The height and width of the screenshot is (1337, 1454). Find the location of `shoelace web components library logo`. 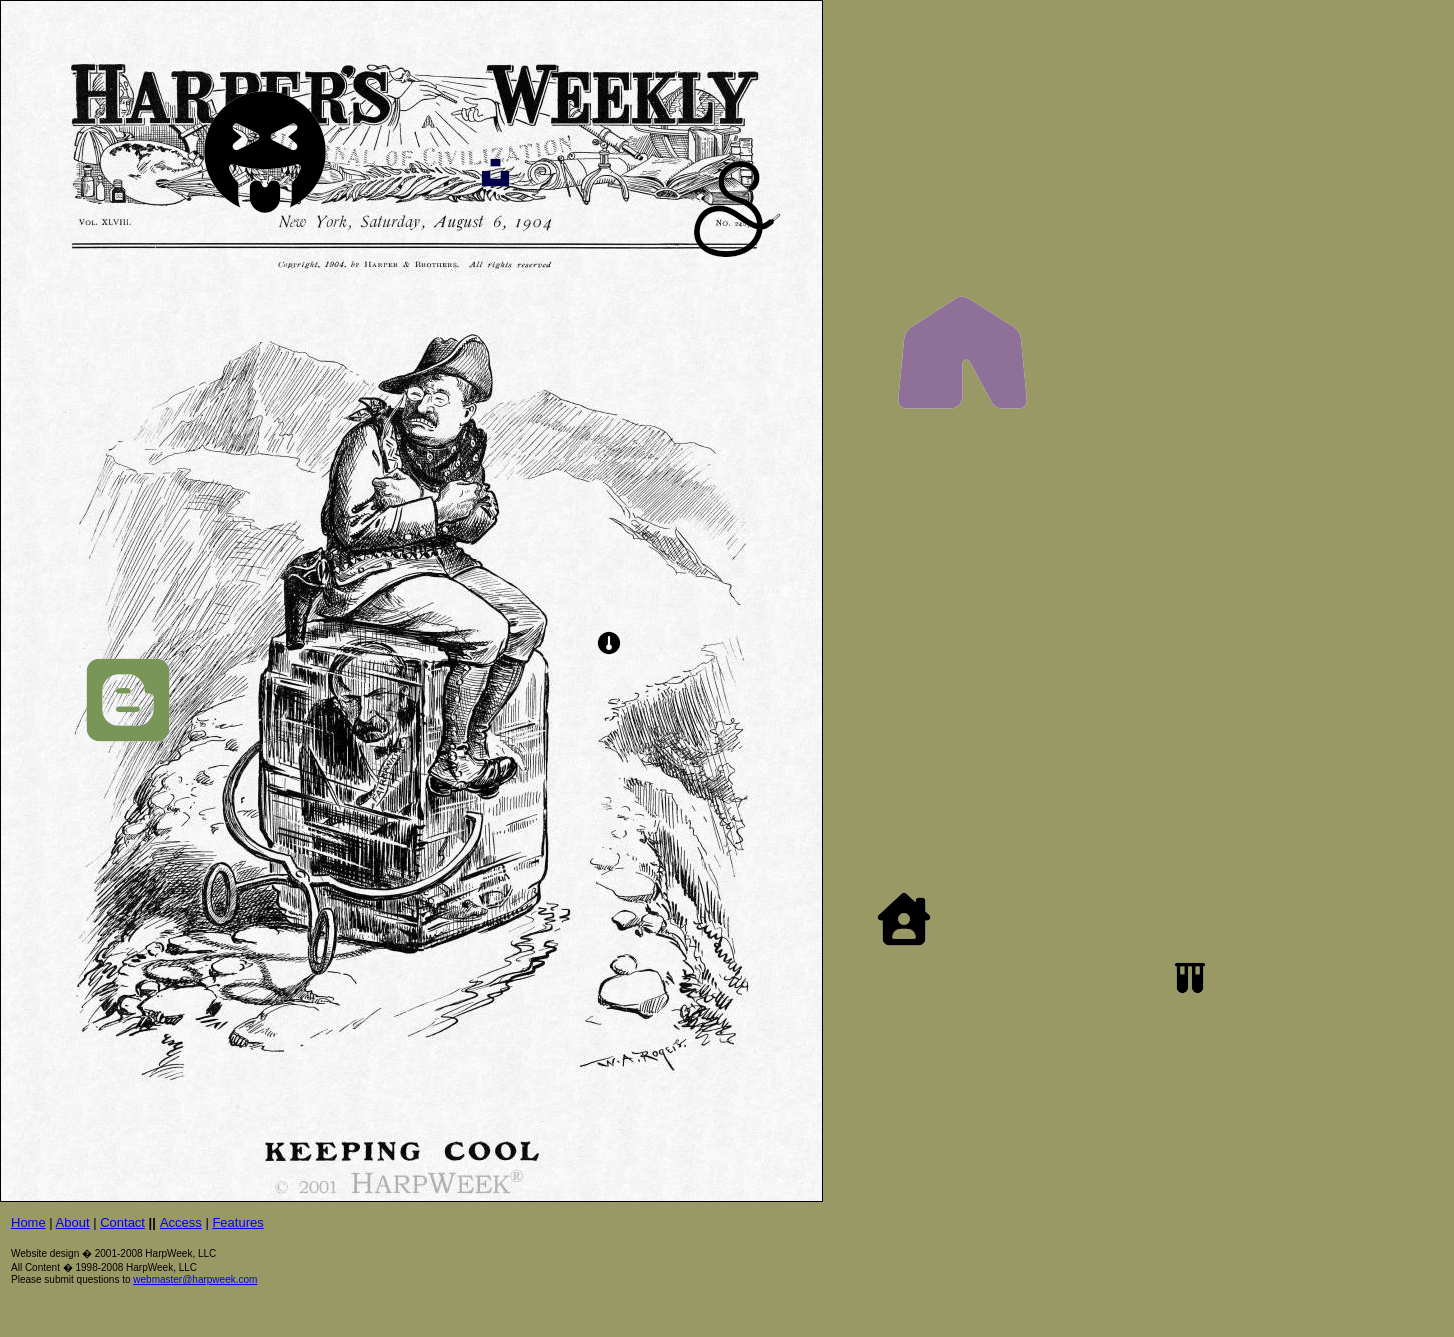

shoelace web components library logo is located at coordinates (736, 209).